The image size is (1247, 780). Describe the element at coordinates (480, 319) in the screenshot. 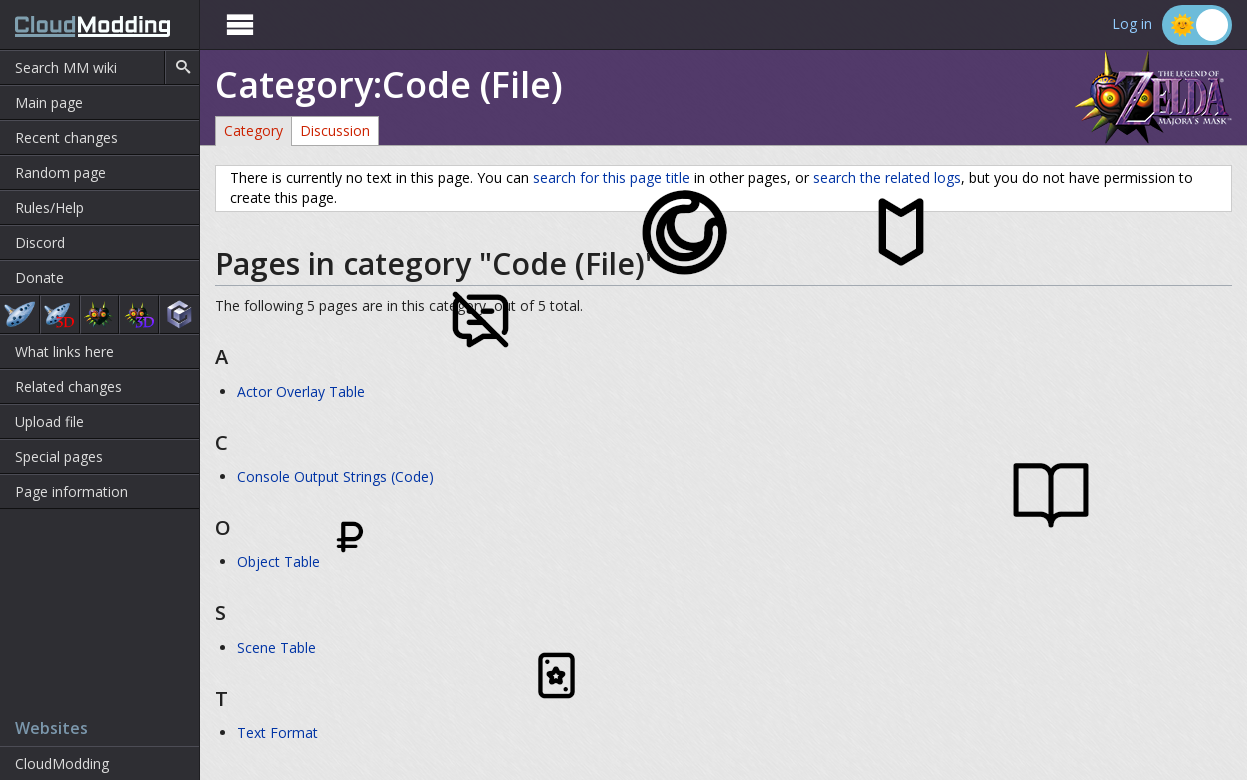

I see `messaging is disabled or unavailable` at that location.